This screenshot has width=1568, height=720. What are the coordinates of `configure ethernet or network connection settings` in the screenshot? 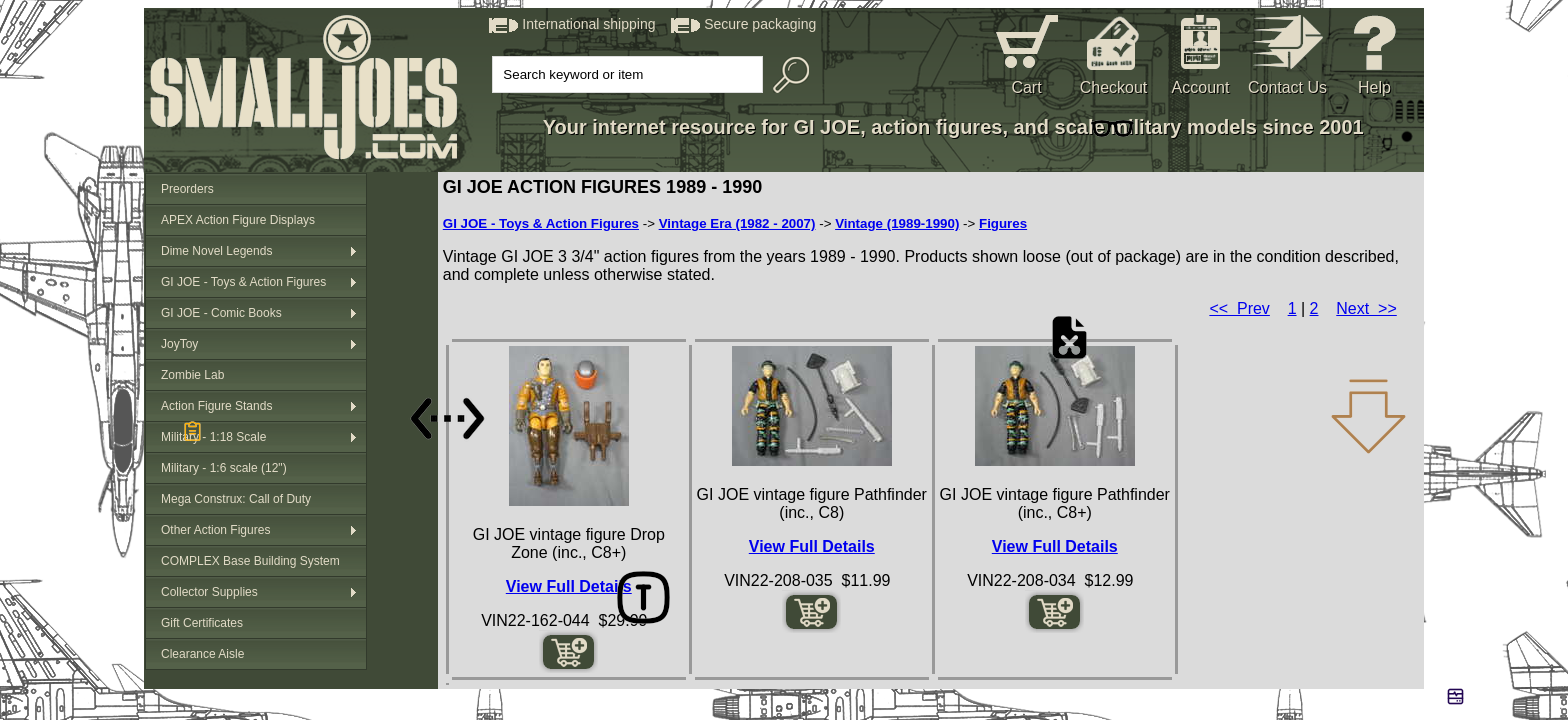 It's located at (447, 418).